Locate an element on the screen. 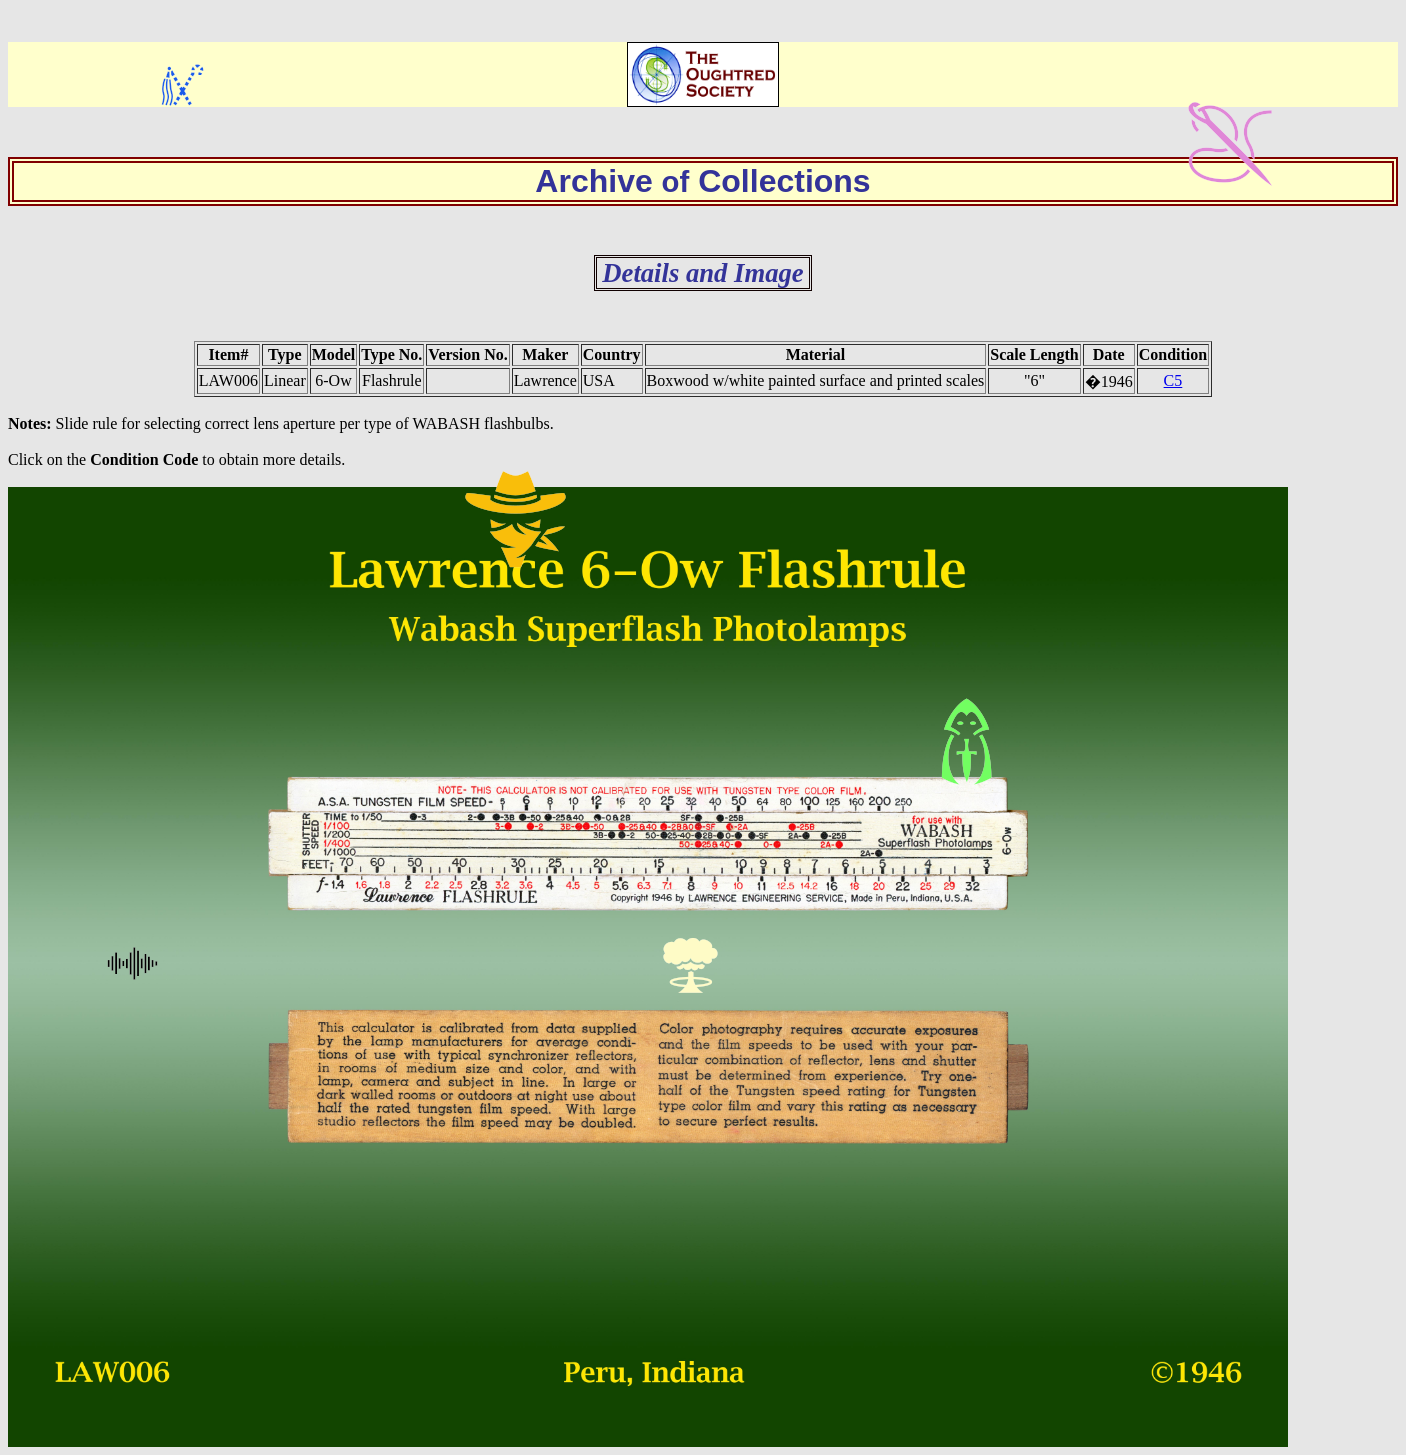 Image resolution: width=1406 pixels, height=1455 pixels. indicates explosion or blast event in game is located at coordinates (690, 965).